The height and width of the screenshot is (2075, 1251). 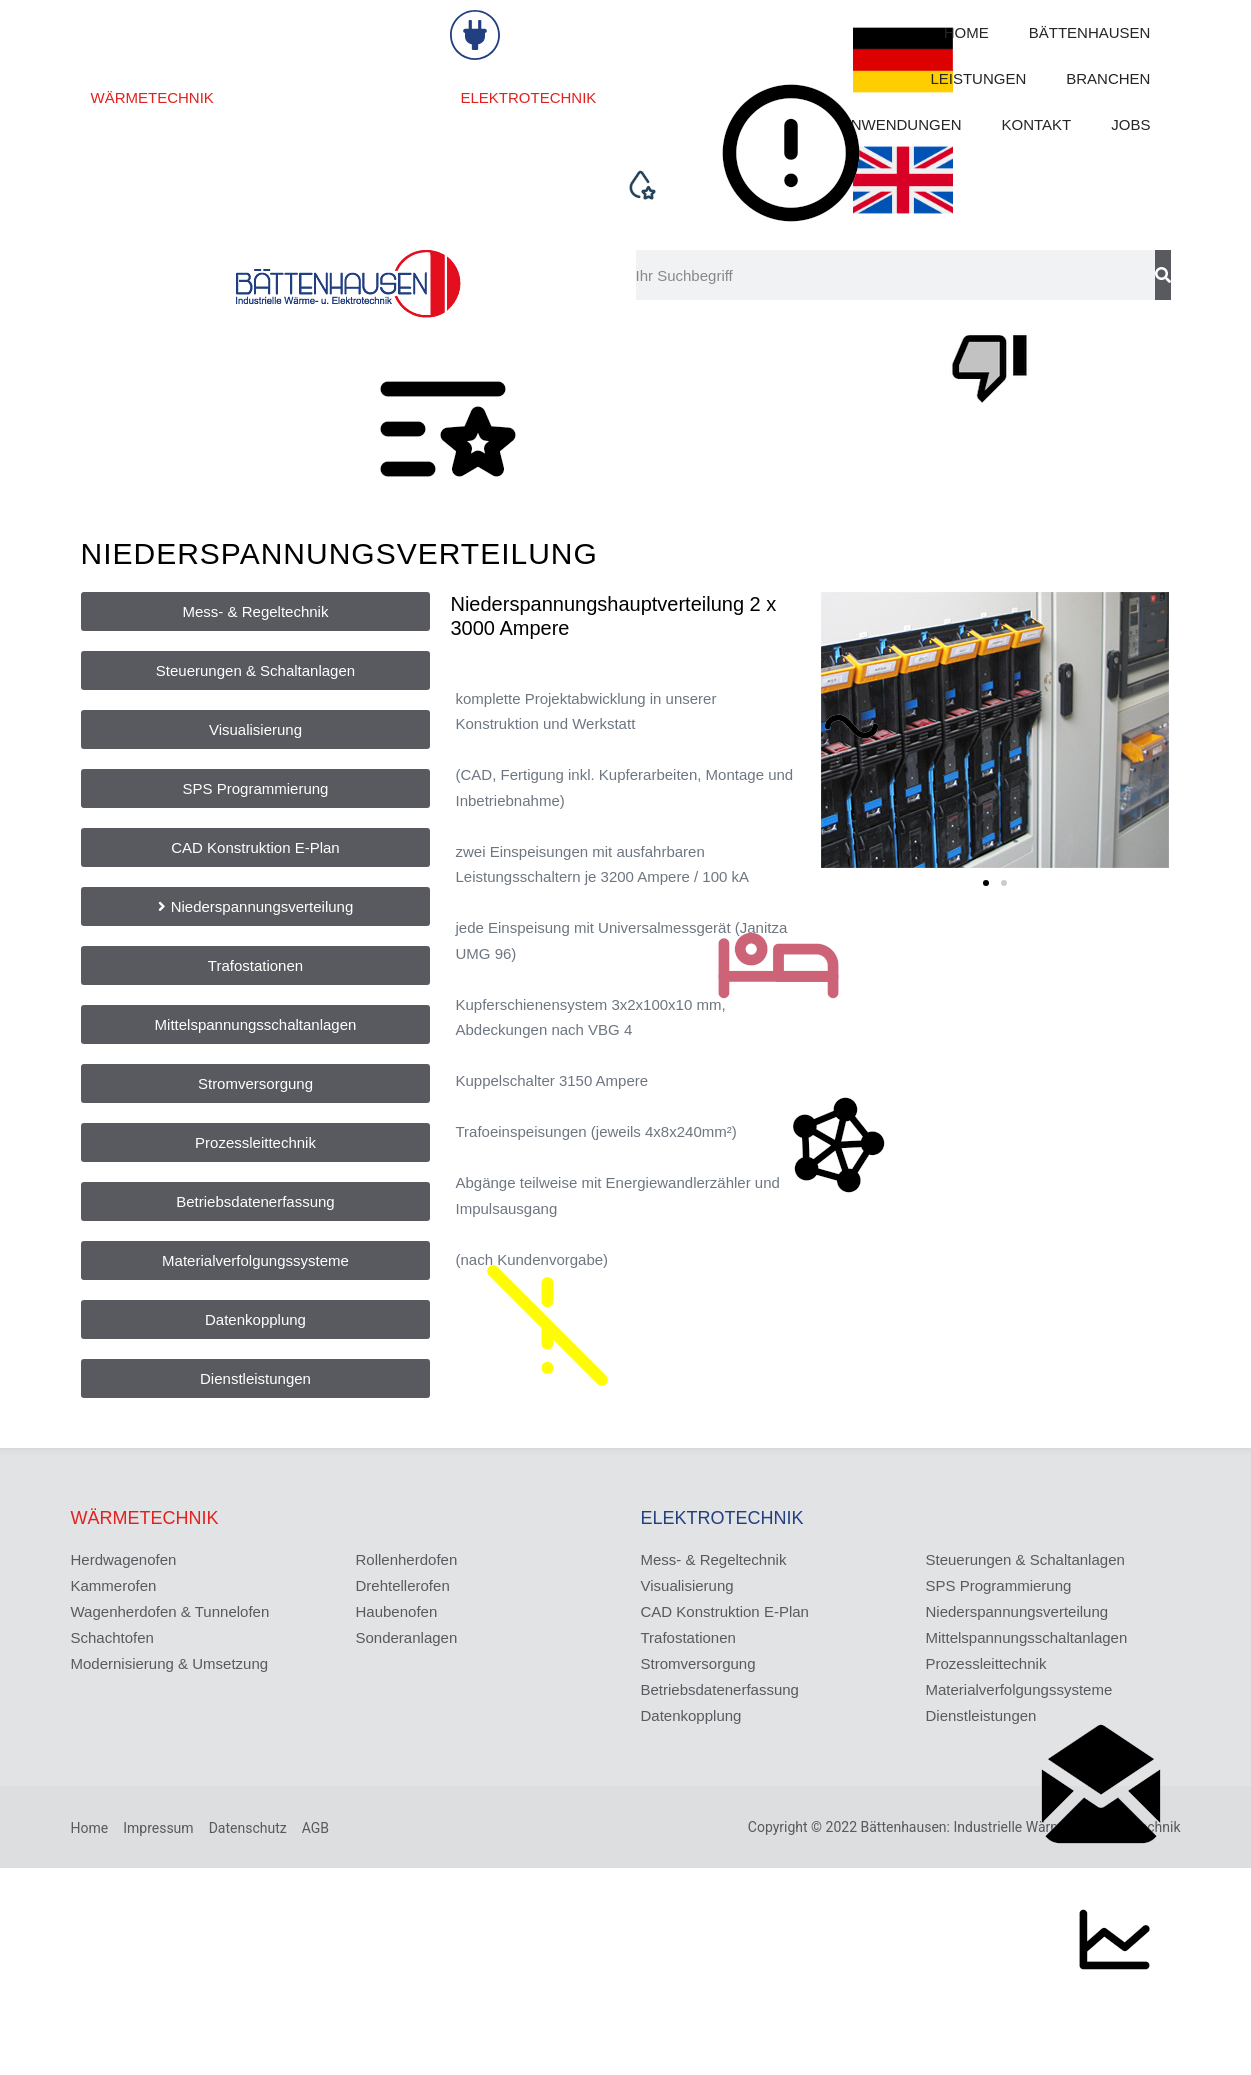 I want to click on view analytics or statistics, so click(x=1114, y=1939).